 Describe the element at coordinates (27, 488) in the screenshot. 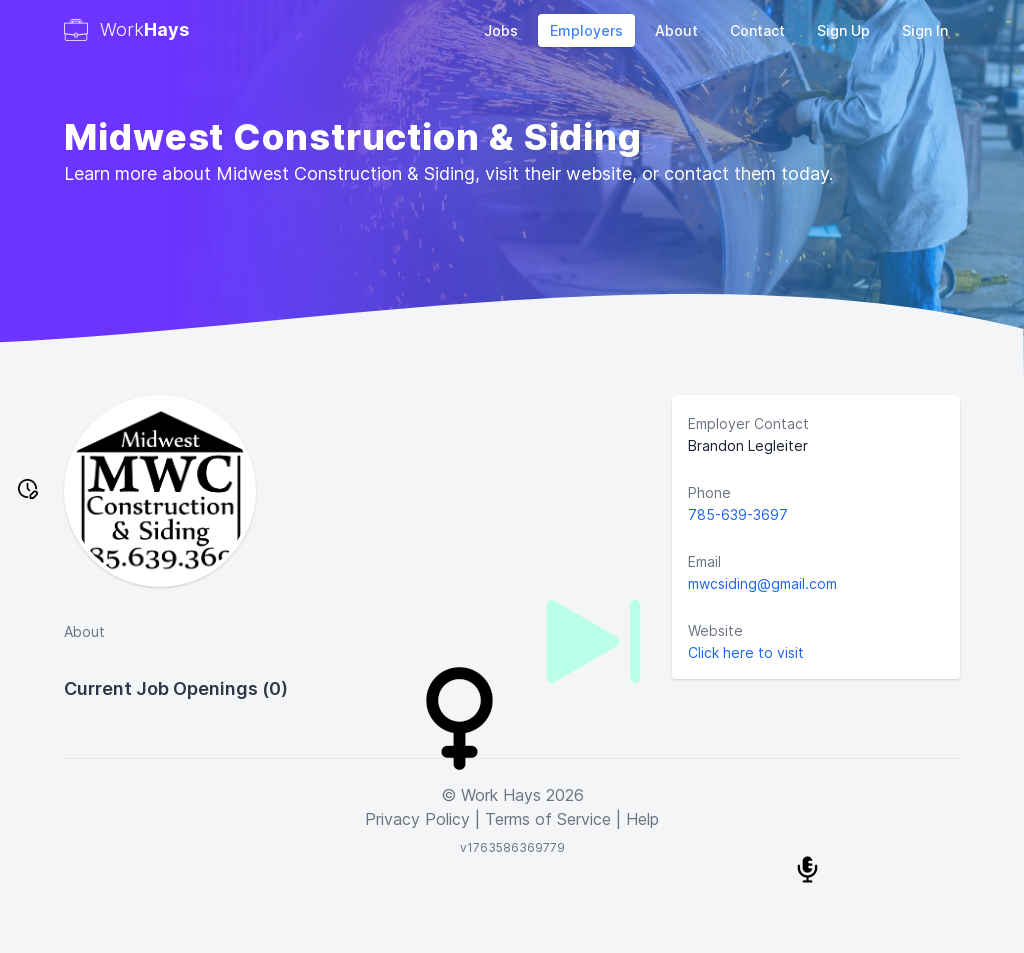

I see `edit a scheduled time or event` at that location.